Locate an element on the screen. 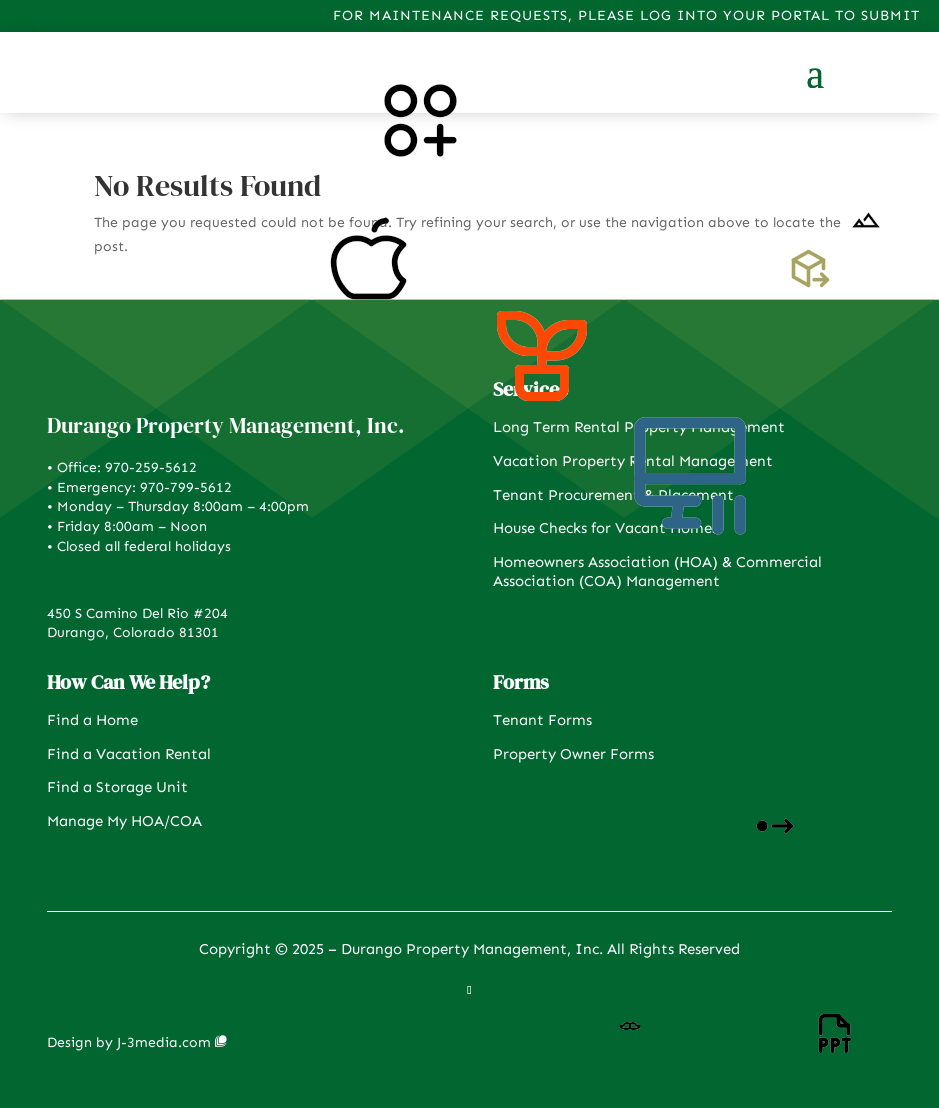 The height and width of the screenshot is (1108, 939). pause media playback on desktop display is located at coordinates (690, 473).